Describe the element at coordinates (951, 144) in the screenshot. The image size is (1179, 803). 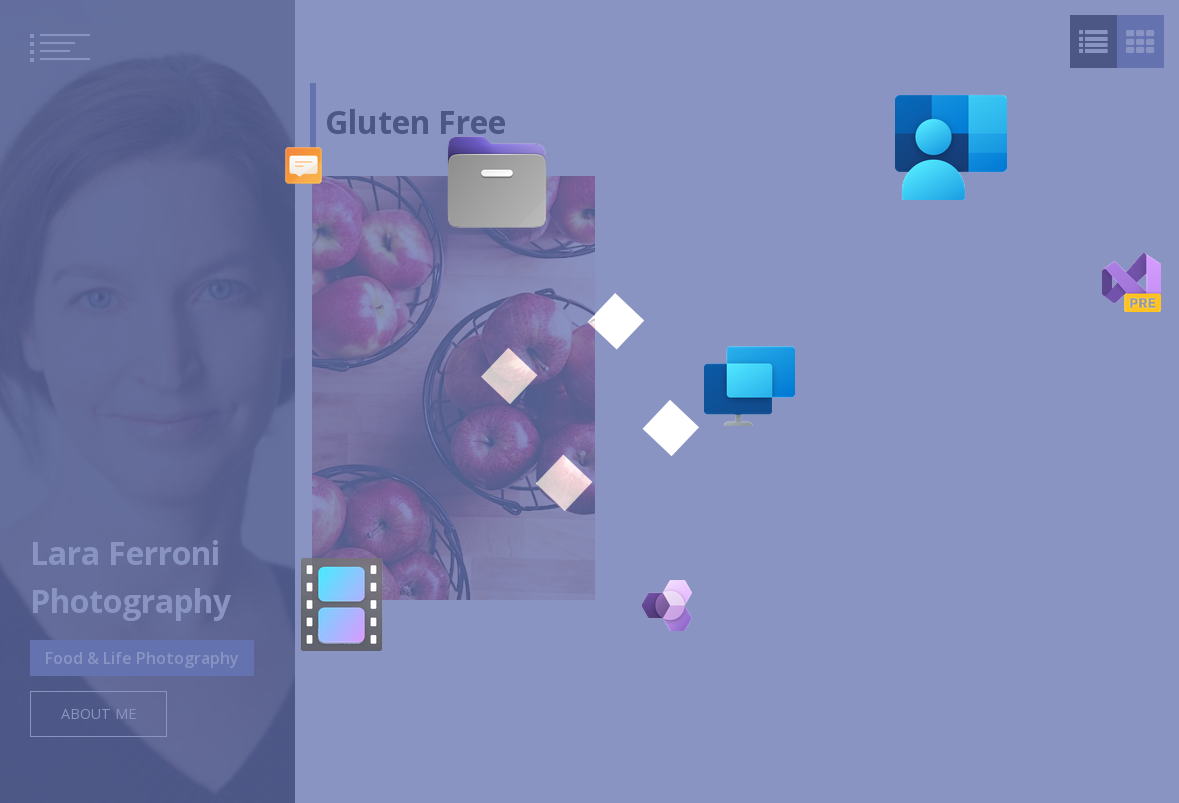
I see `open the portal app` at that location.